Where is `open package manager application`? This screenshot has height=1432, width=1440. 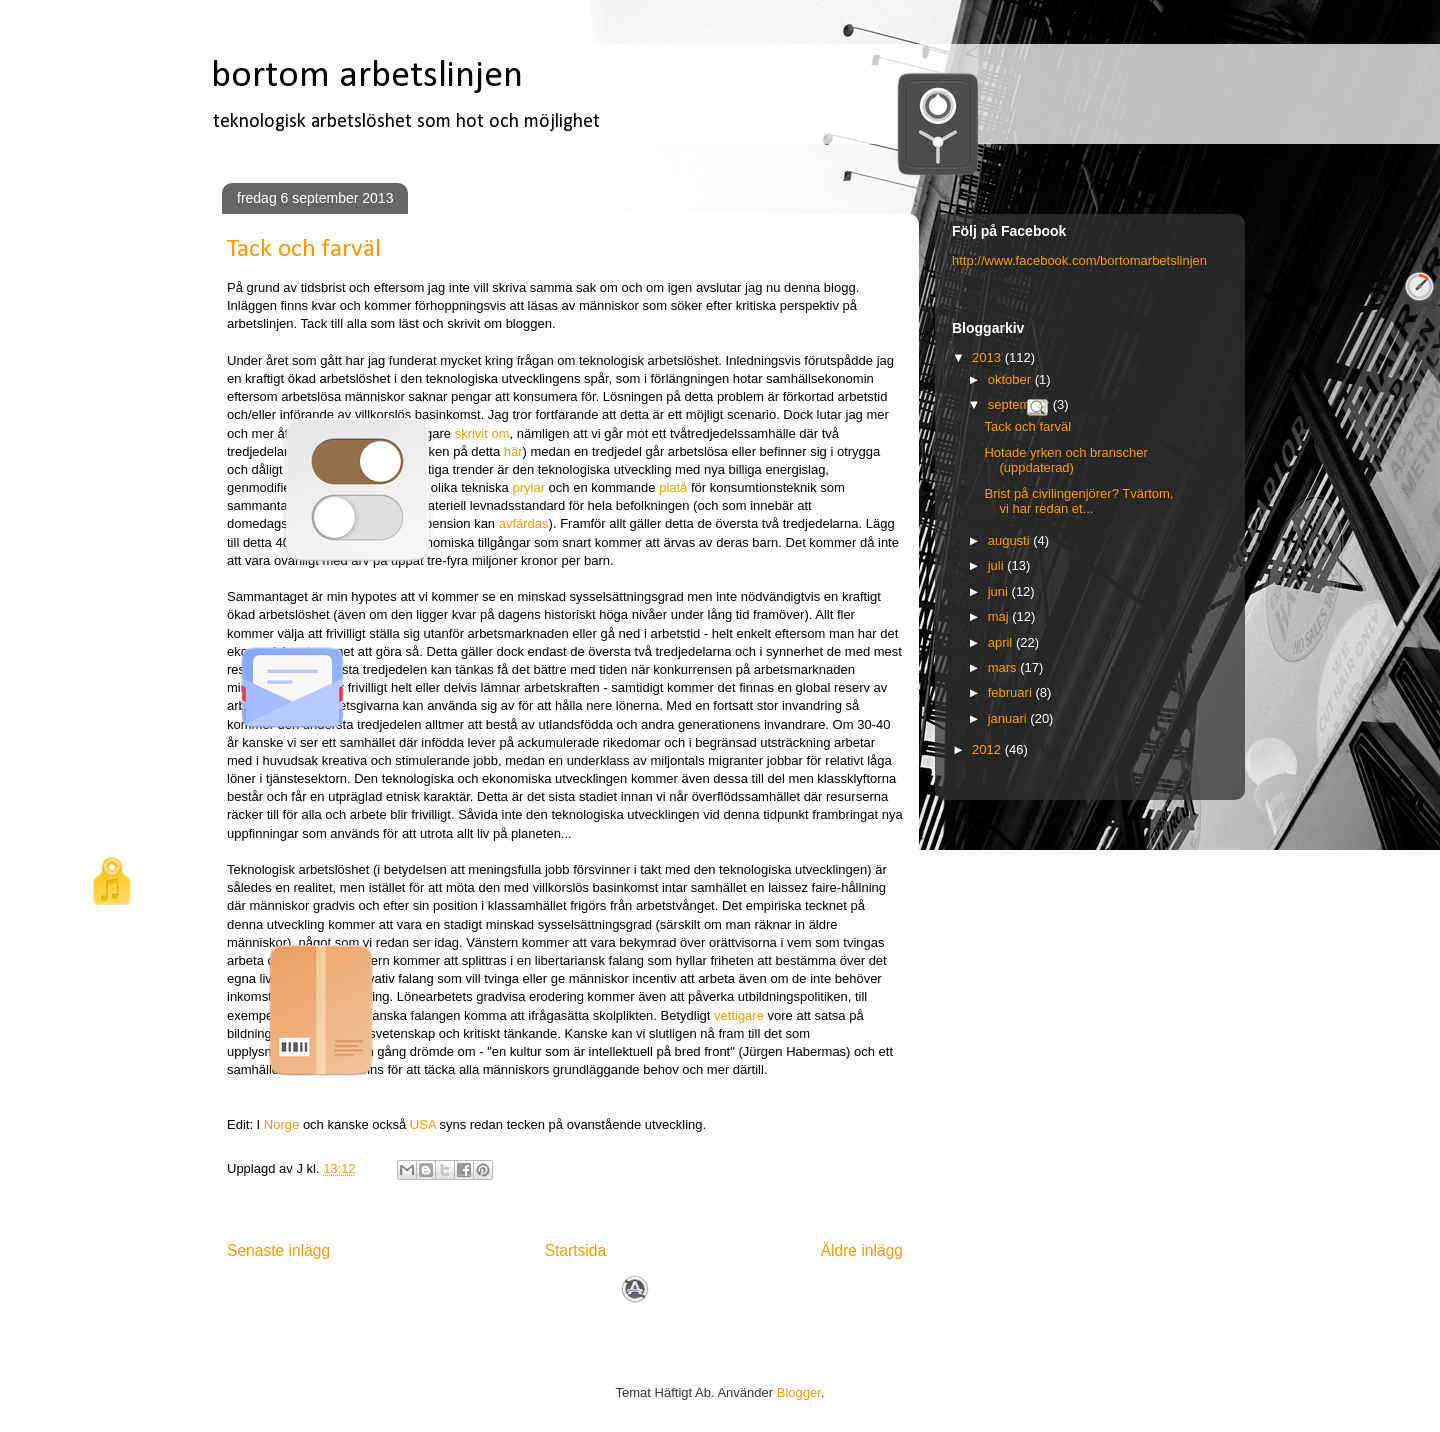
open package manager application is located at coordinates (321, 1010).